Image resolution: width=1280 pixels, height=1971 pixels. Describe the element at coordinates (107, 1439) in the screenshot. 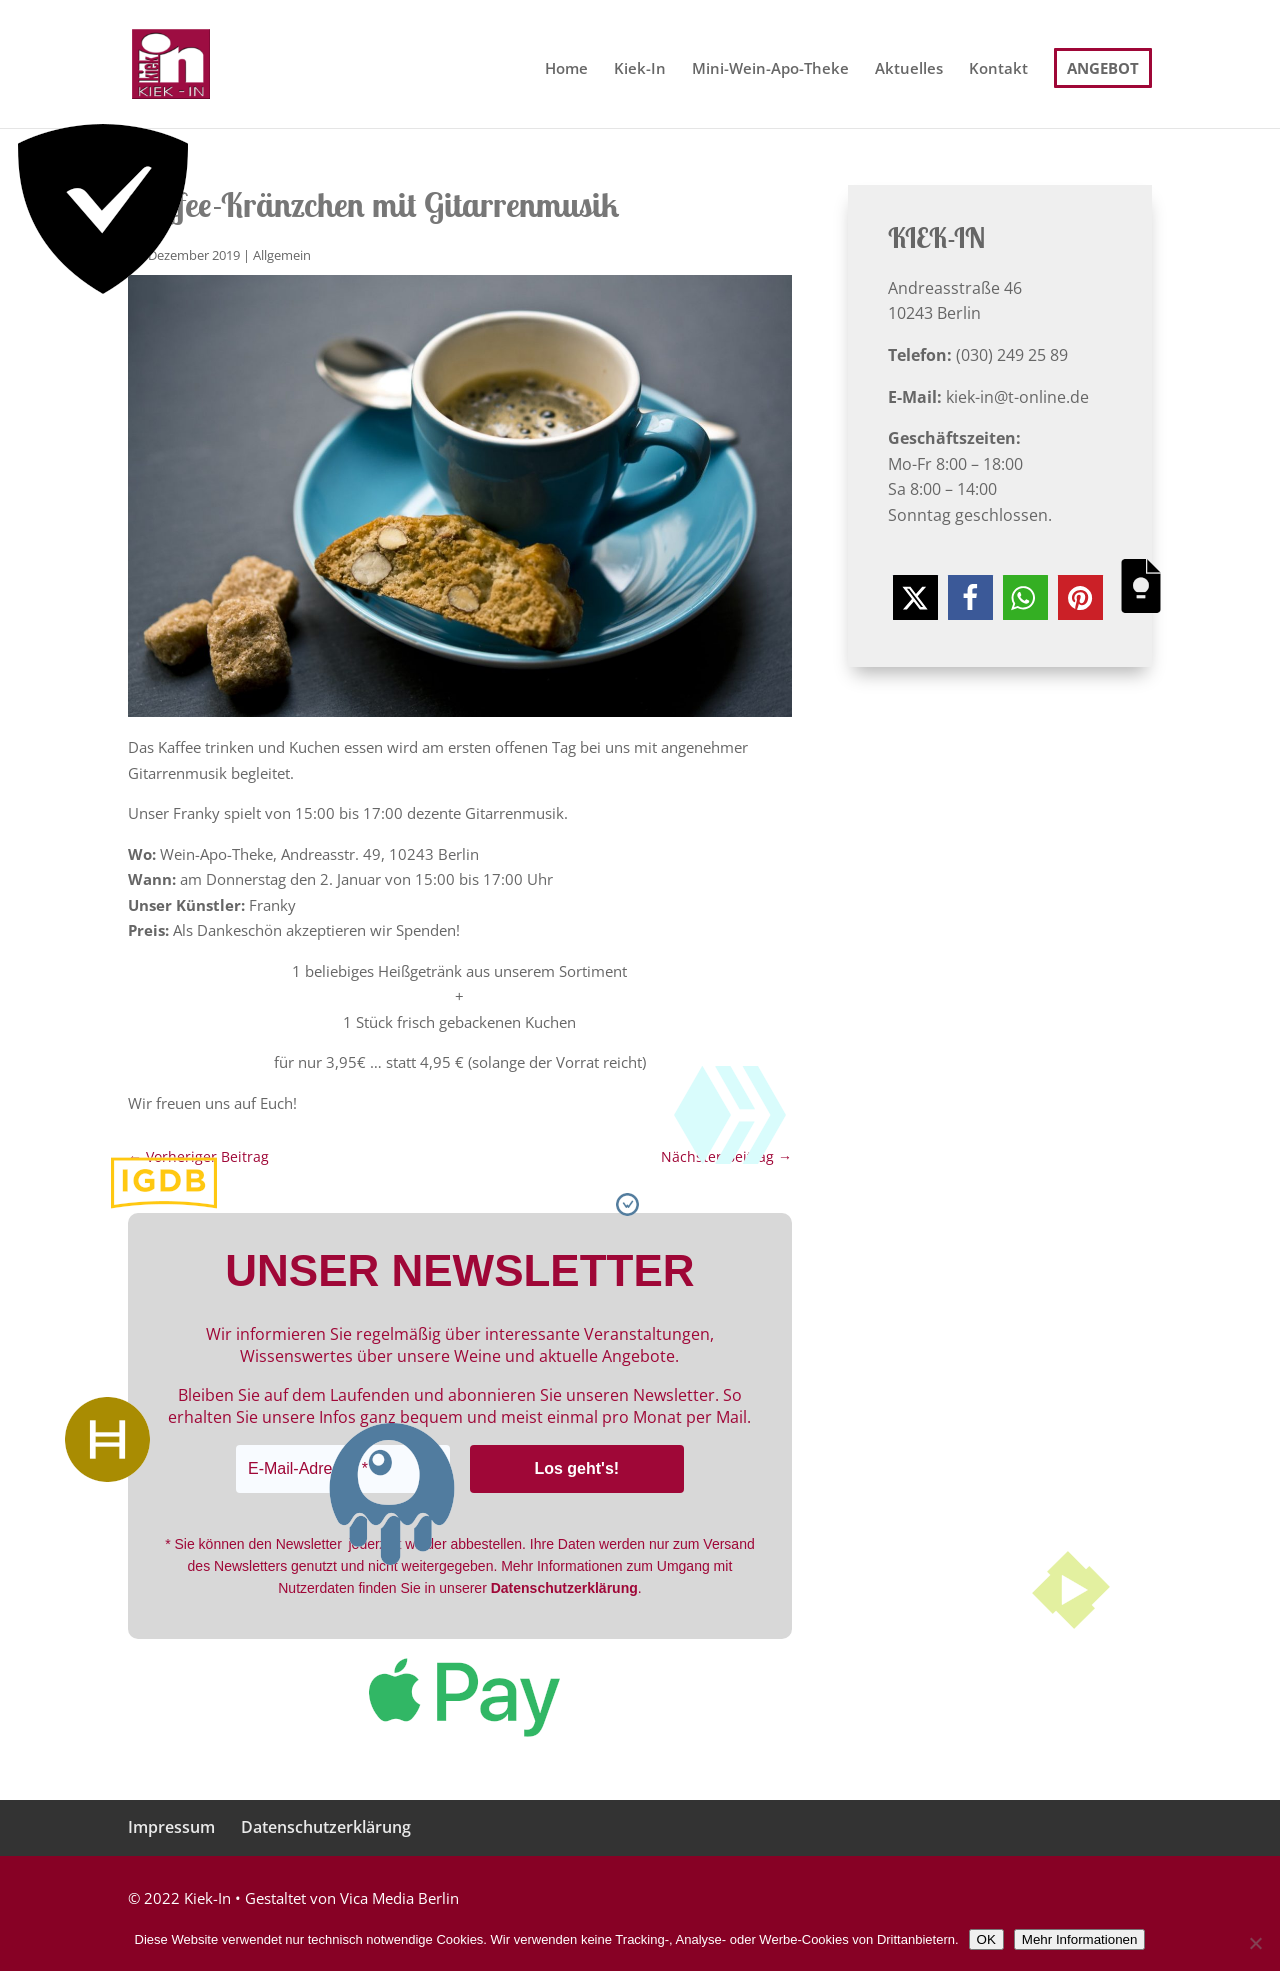

I see `hedera hashgraph platform logo` at that location.